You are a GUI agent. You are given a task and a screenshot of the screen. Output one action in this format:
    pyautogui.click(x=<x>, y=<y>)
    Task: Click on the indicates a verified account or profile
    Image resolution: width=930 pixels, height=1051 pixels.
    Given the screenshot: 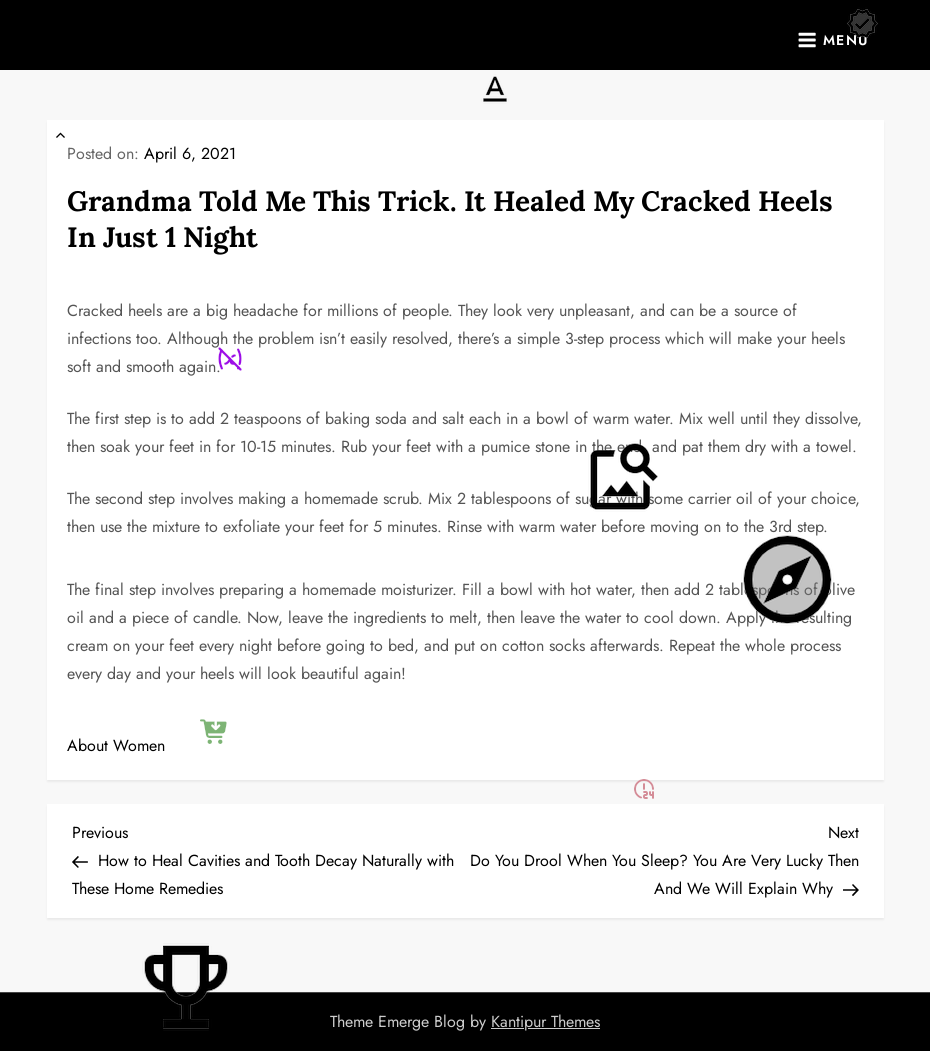 What is the action you would take?
    pyautogui.click(x=862, y=23)
    